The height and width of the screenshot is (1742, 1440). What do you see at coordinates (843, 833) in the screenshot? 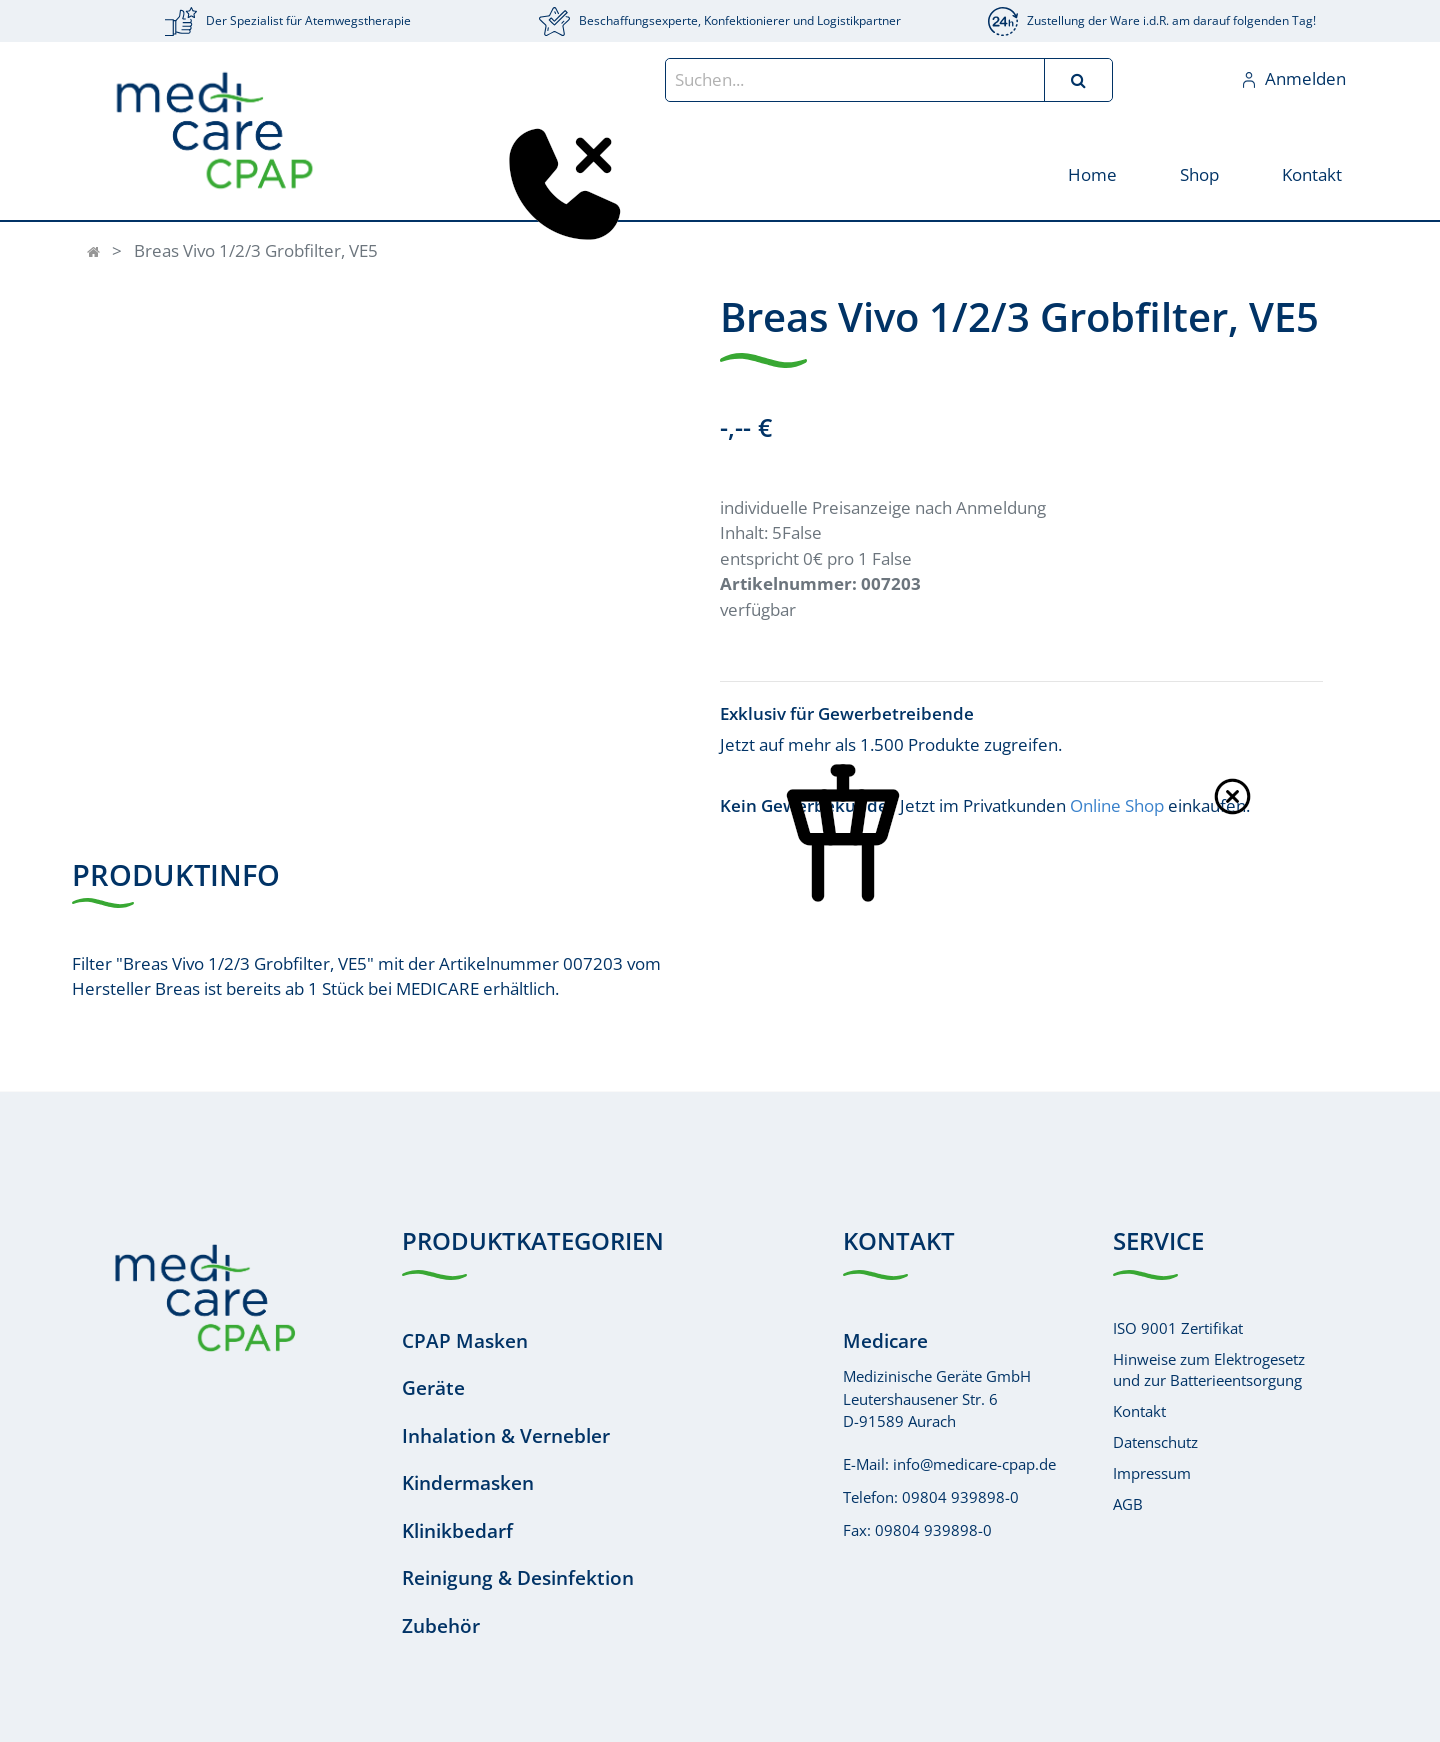
I see `access air traffic control features` at bounding box center [843, 833].